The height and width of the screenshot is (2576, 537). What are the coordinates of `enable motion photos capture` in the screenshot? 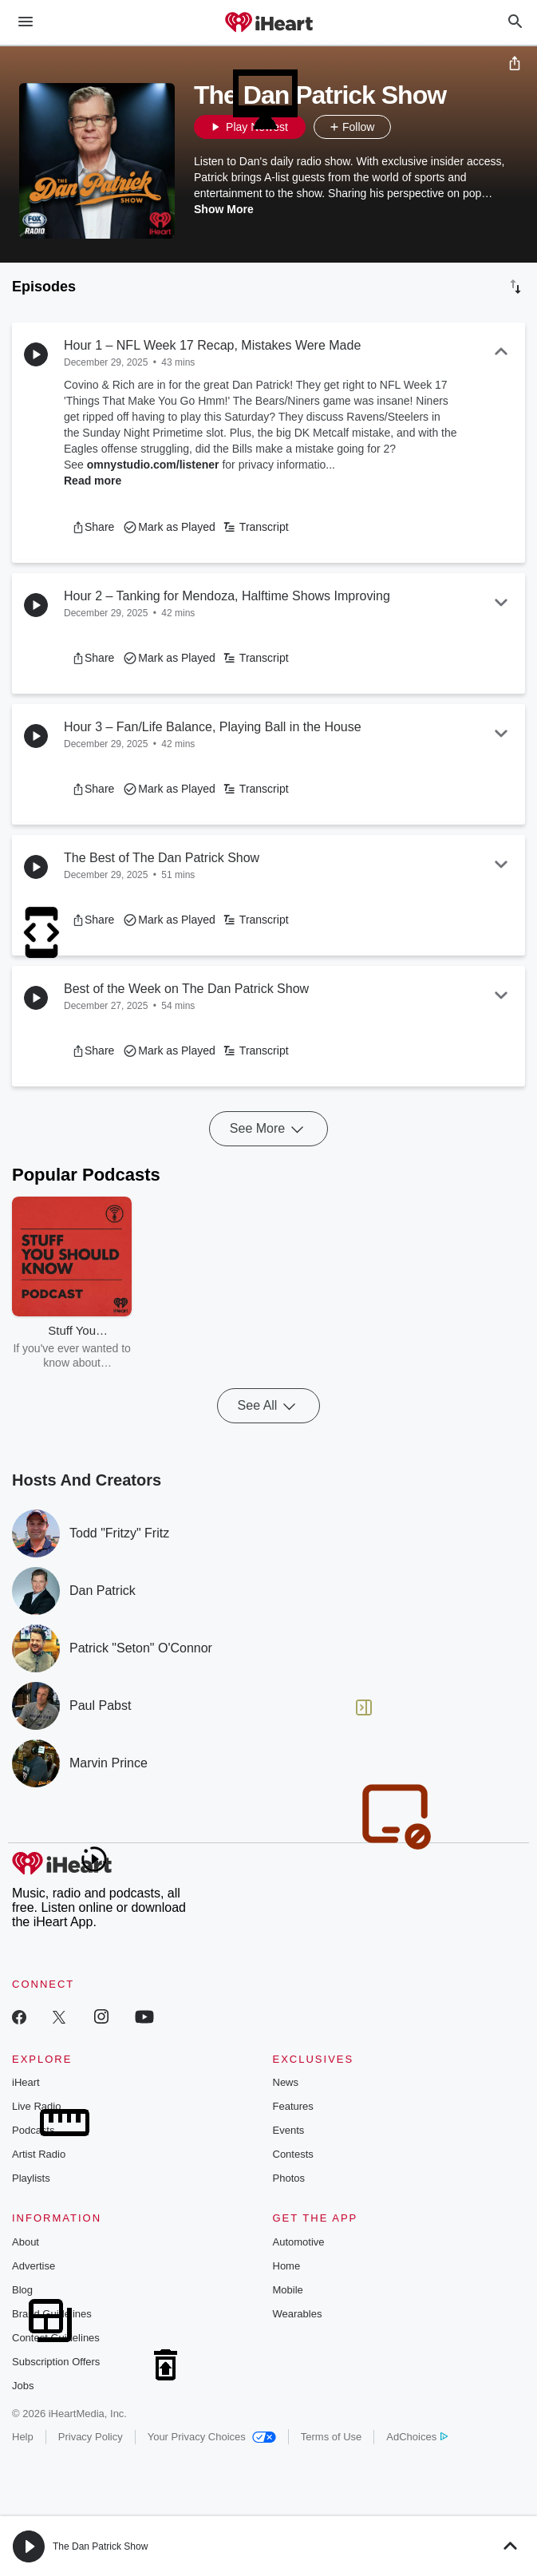 It's located at (94, 1859).